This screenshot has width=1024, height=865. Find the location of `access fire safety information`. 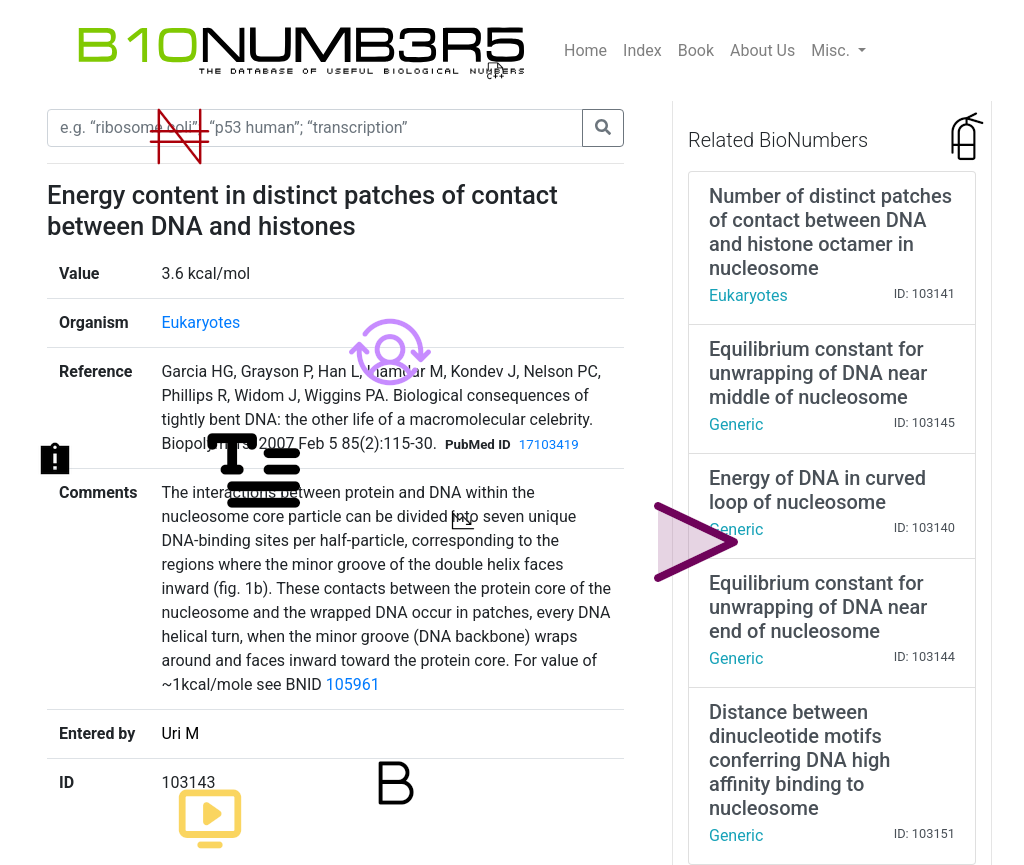

access fire safety information is located at coordinates (965, 137).